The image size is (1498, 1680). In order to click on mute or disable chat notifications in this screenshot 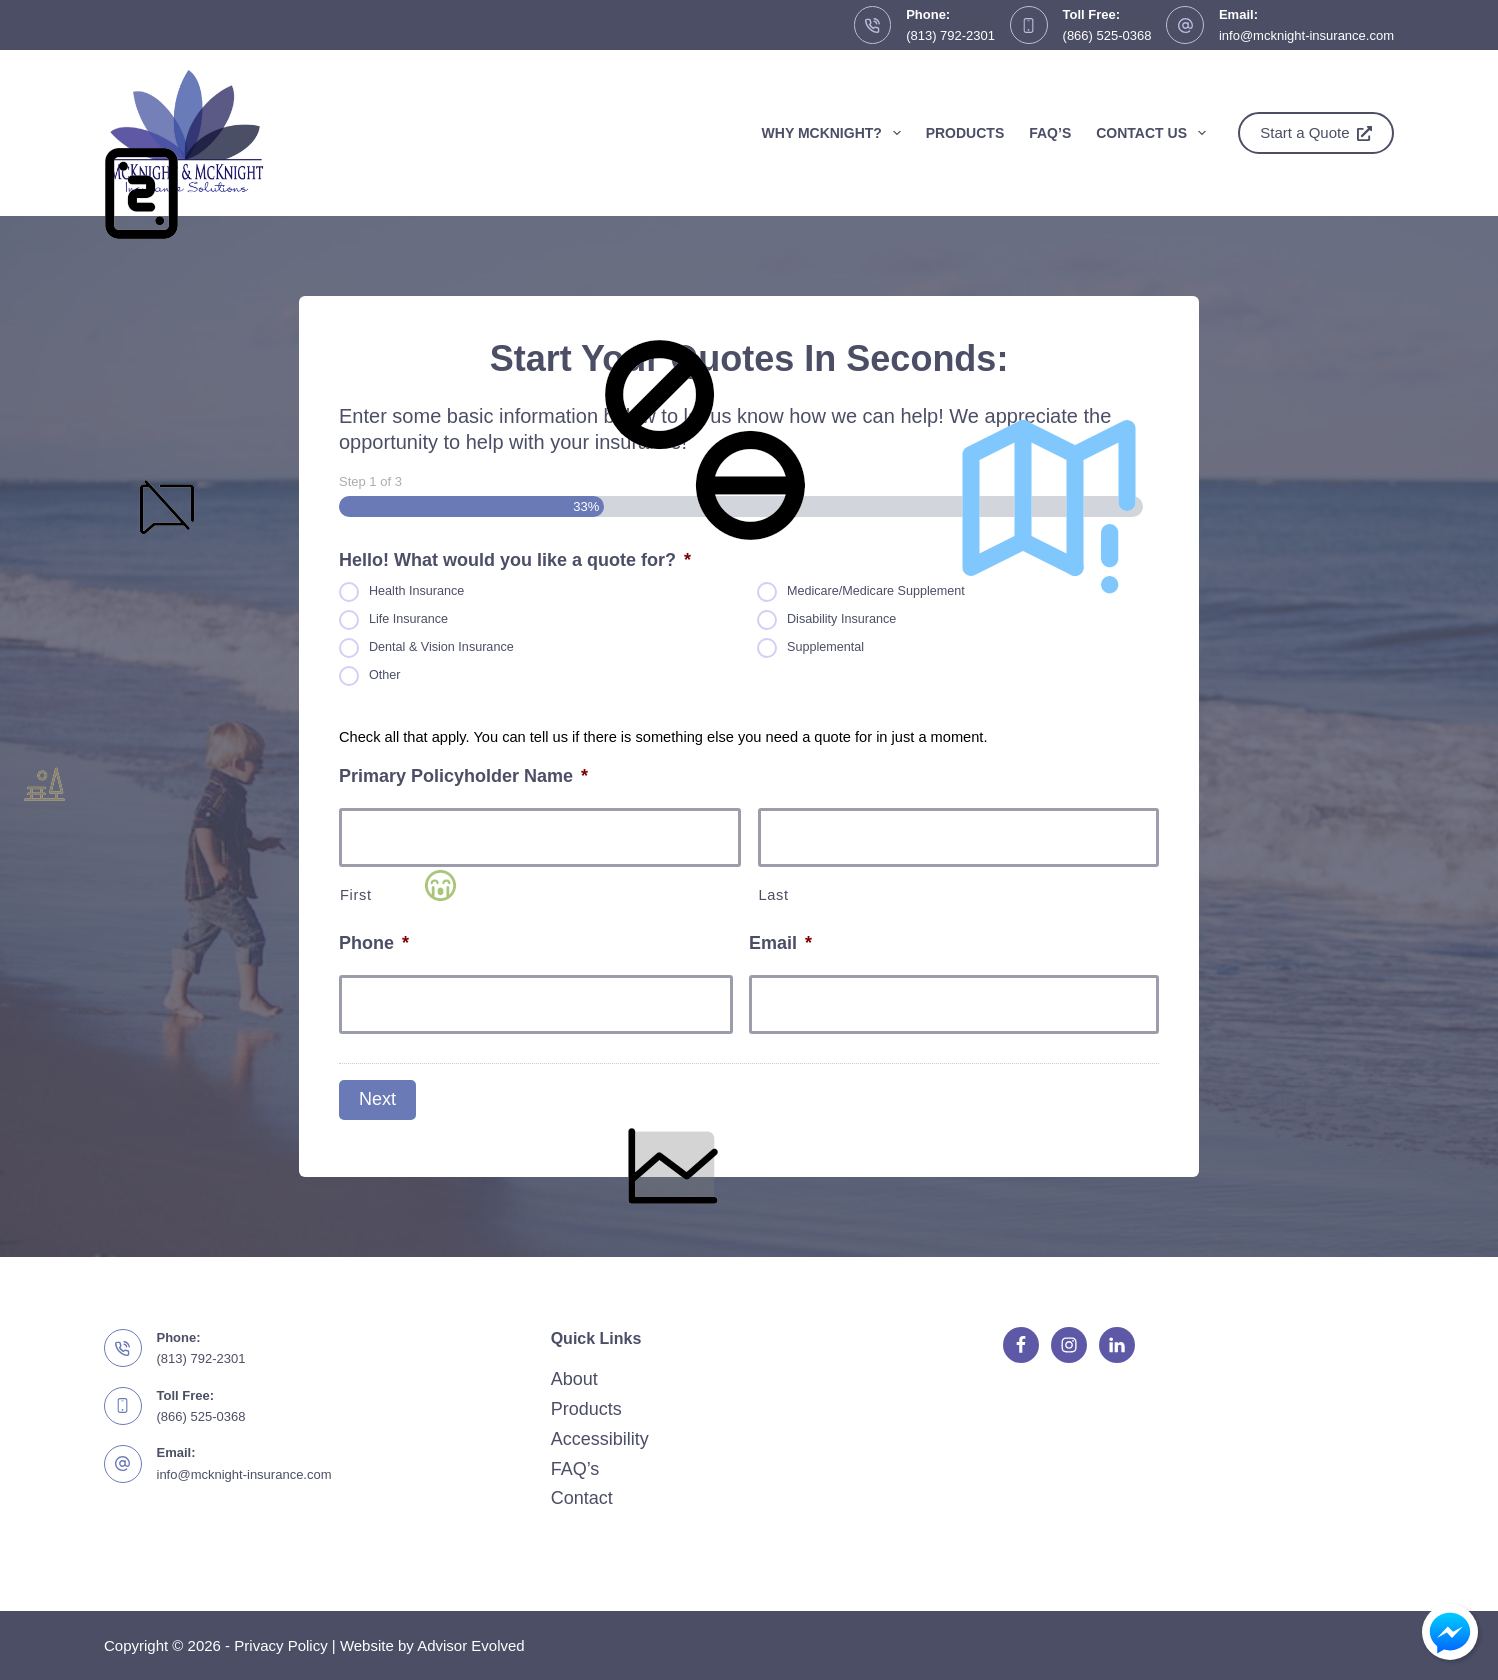, I will do `click(167, 505)`.